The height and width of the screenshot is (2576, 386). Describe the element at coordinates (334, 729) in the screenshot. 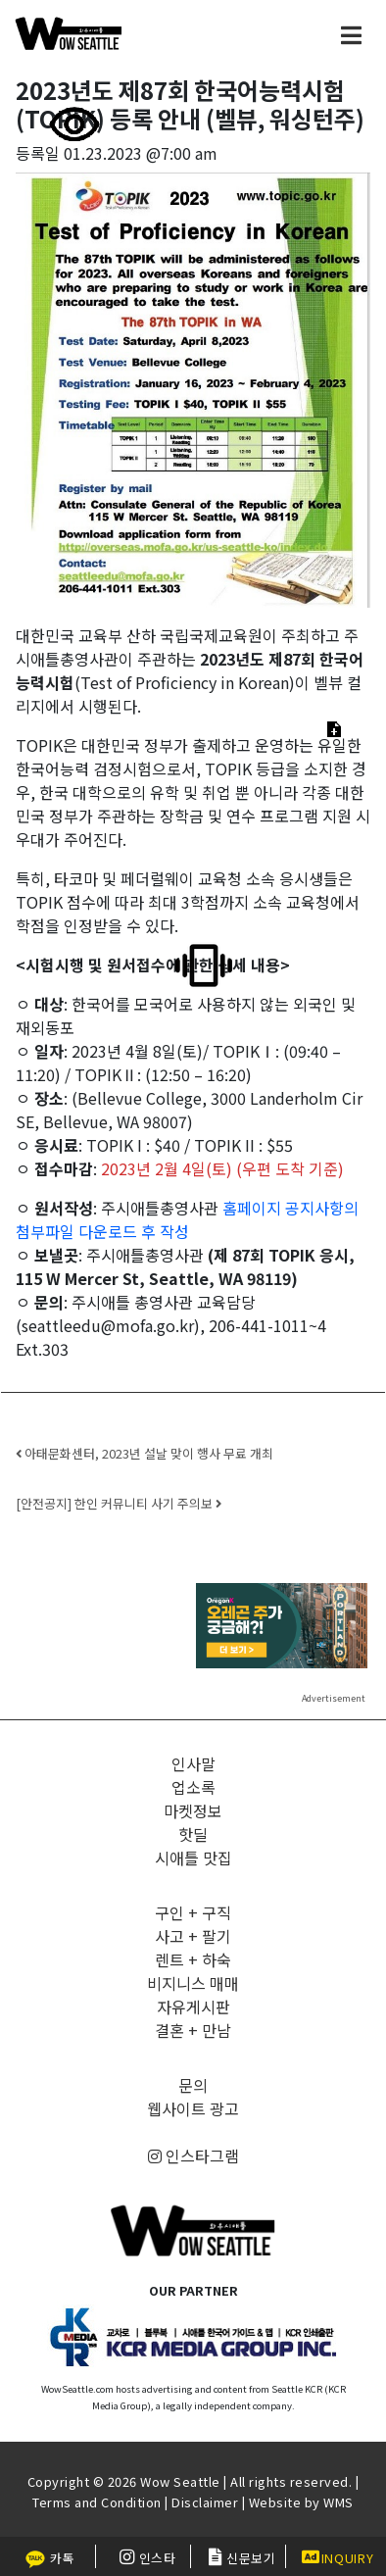

I see `create a new note or document` at that location.